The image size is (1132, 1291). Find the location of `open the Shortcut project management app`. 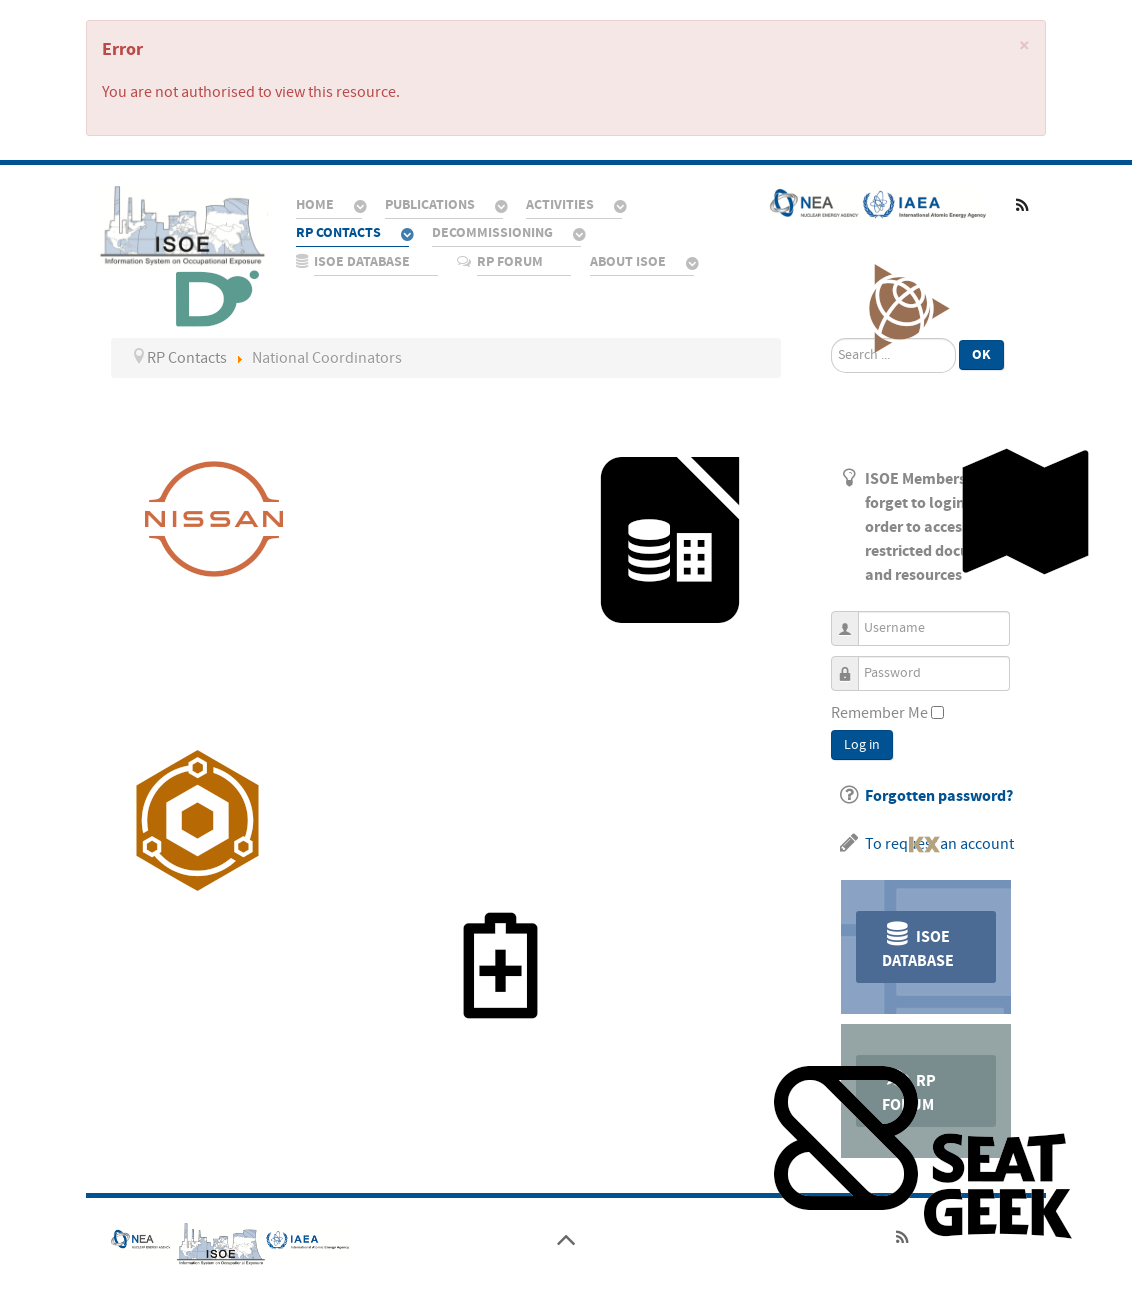

open the Shortcut project management app is located at coordinates (846, 1138).